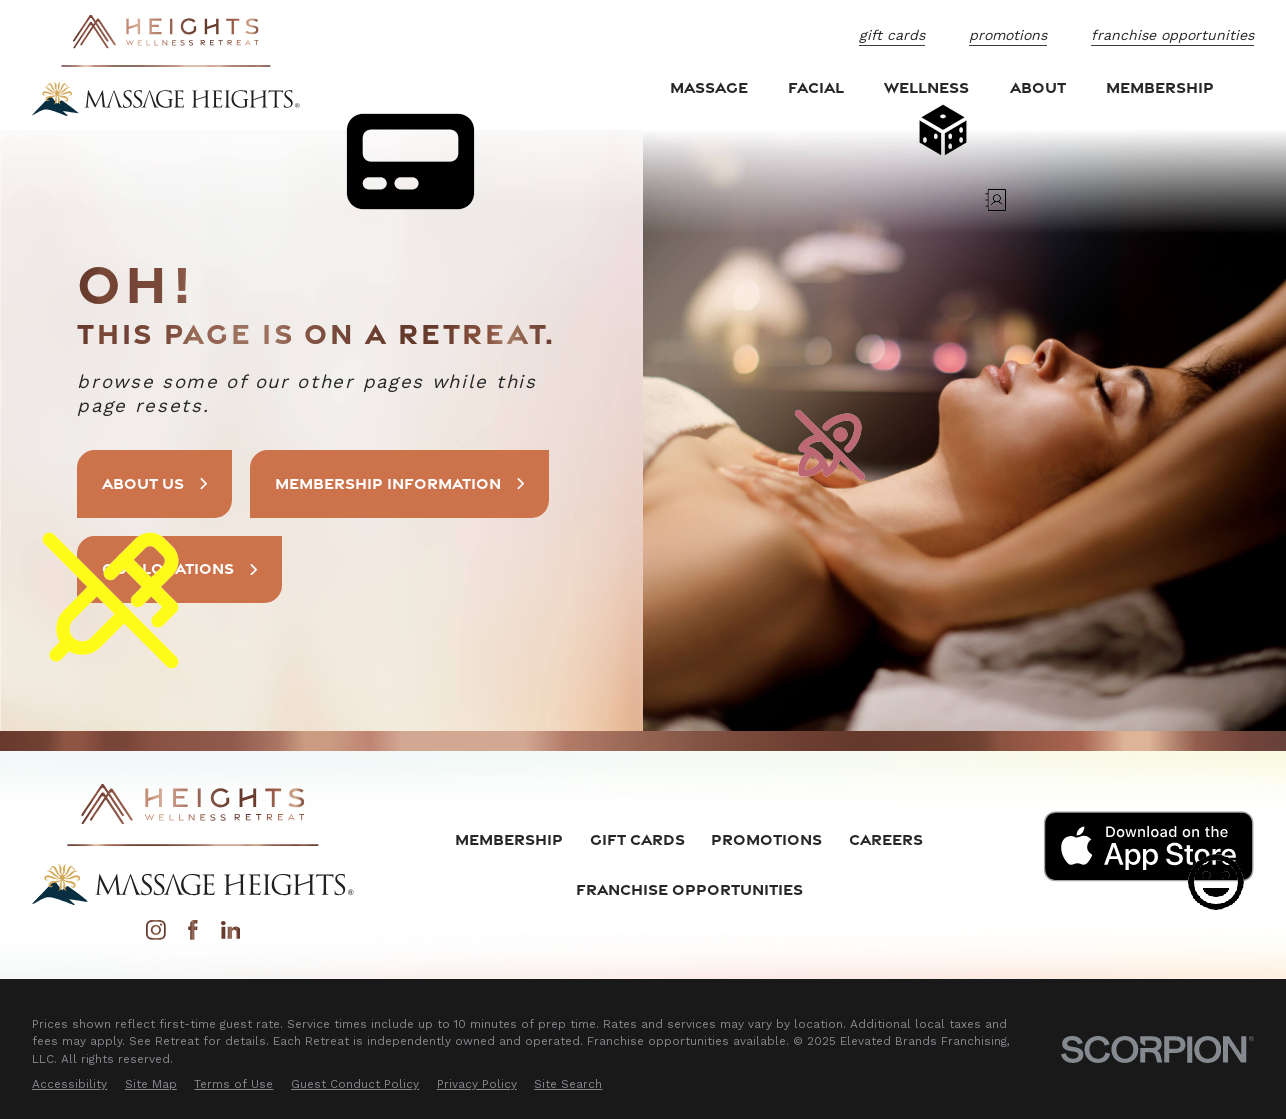 Image resolution: width=1286 pixels, height=1119 pixels. I want to click on editing disabled, so click(110, 600).